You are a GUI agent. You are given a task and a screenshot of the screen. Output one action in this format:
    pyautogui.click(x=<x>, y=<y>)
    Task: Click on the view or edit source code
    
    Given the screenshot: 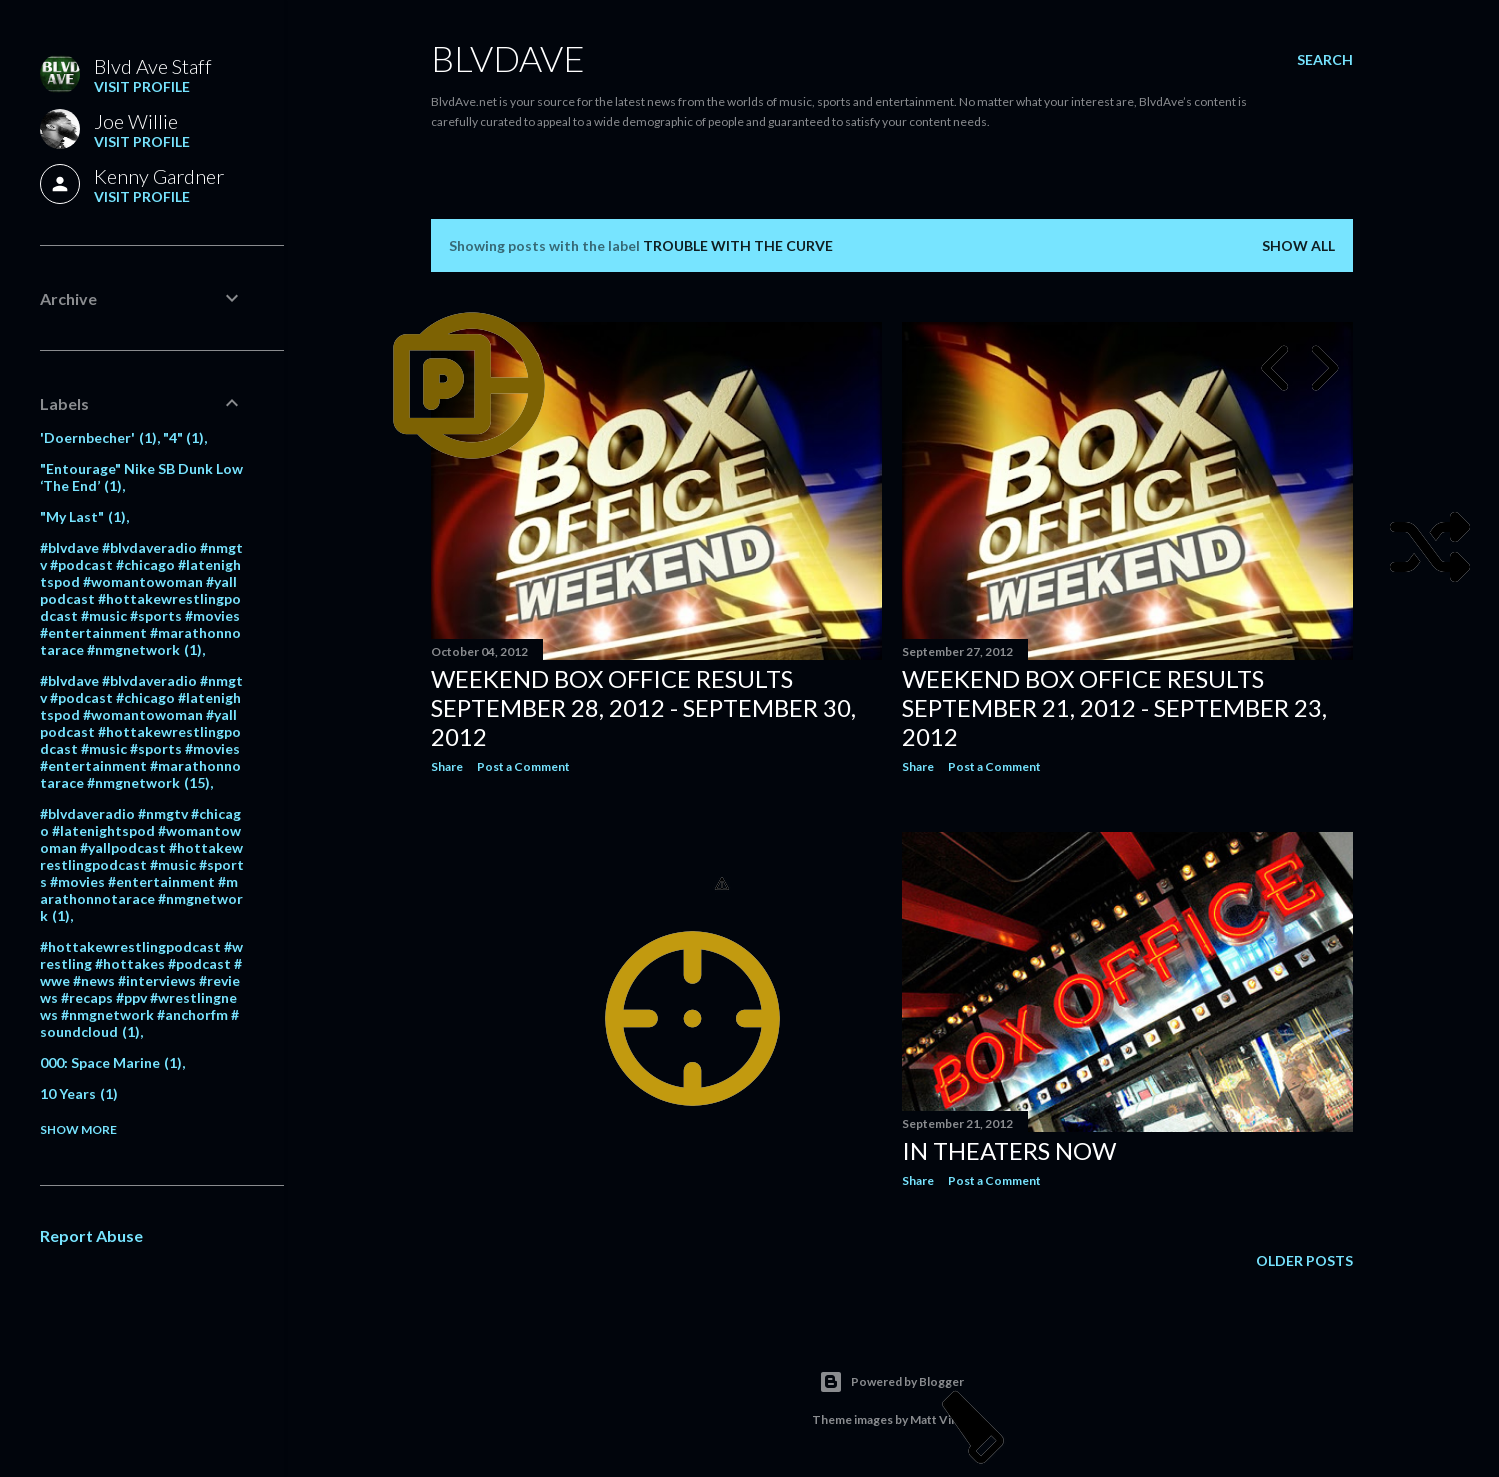 What is the action you would take?
    pyautogui.click(x=1300, y=368)
    